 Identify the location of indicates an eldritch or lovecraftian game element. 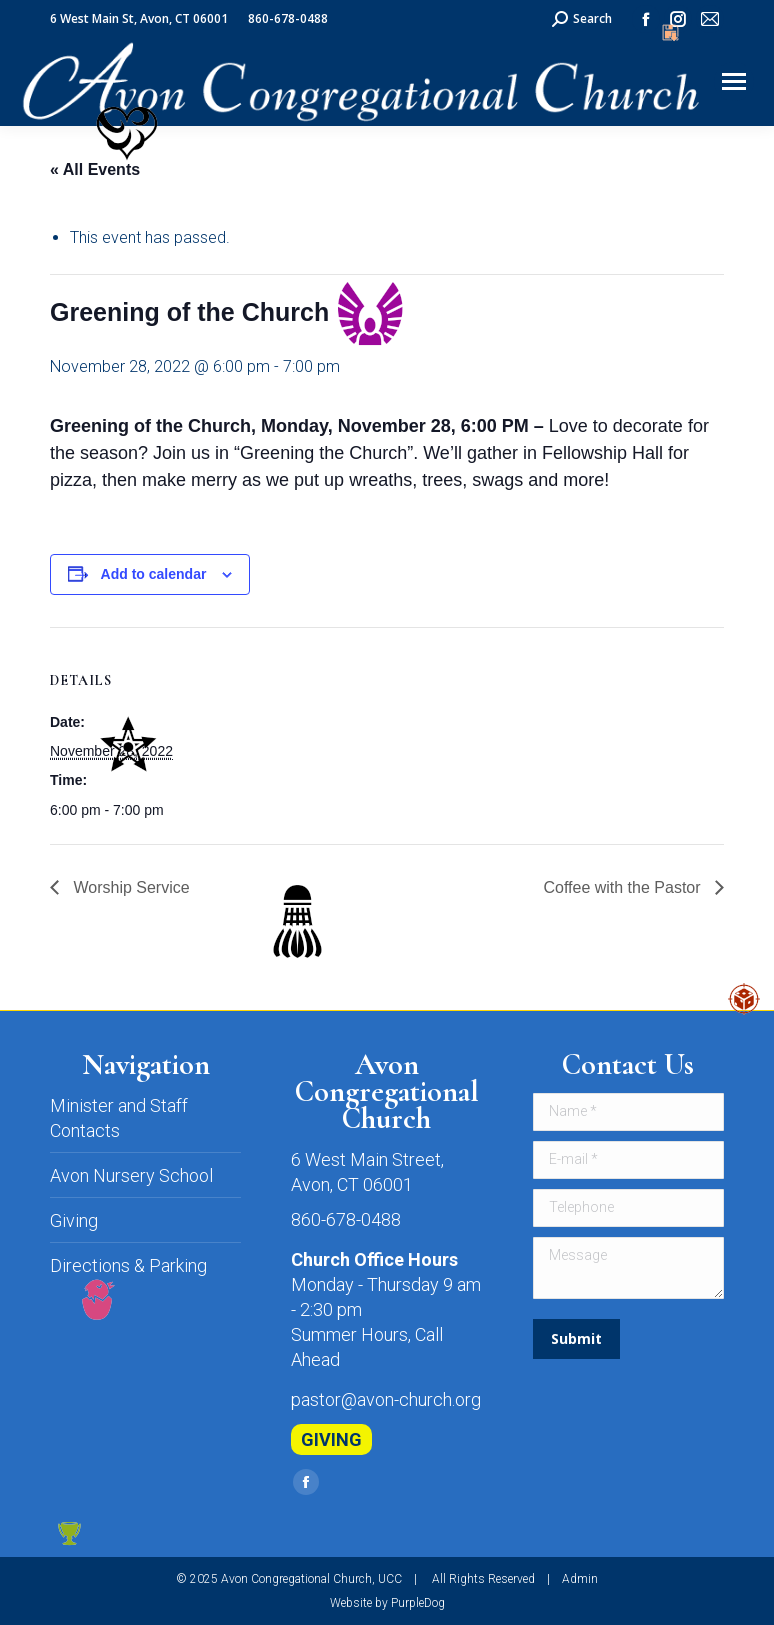
(127, 132).